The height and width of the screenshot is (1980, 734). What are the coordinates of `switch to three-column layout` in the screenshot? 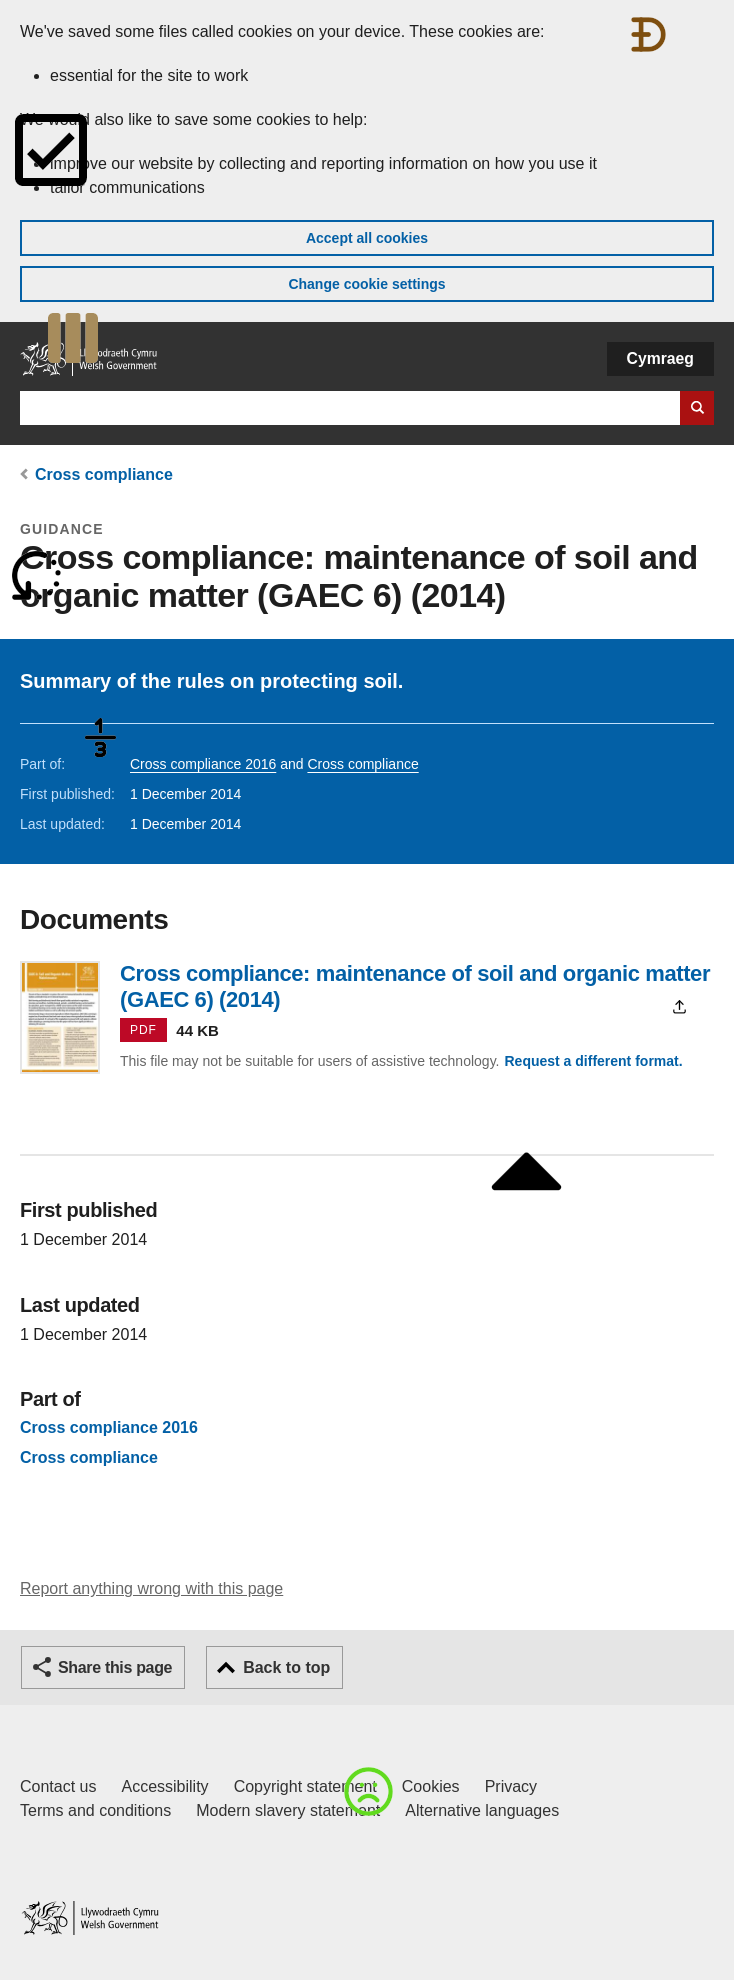 It's located at (73, 338).